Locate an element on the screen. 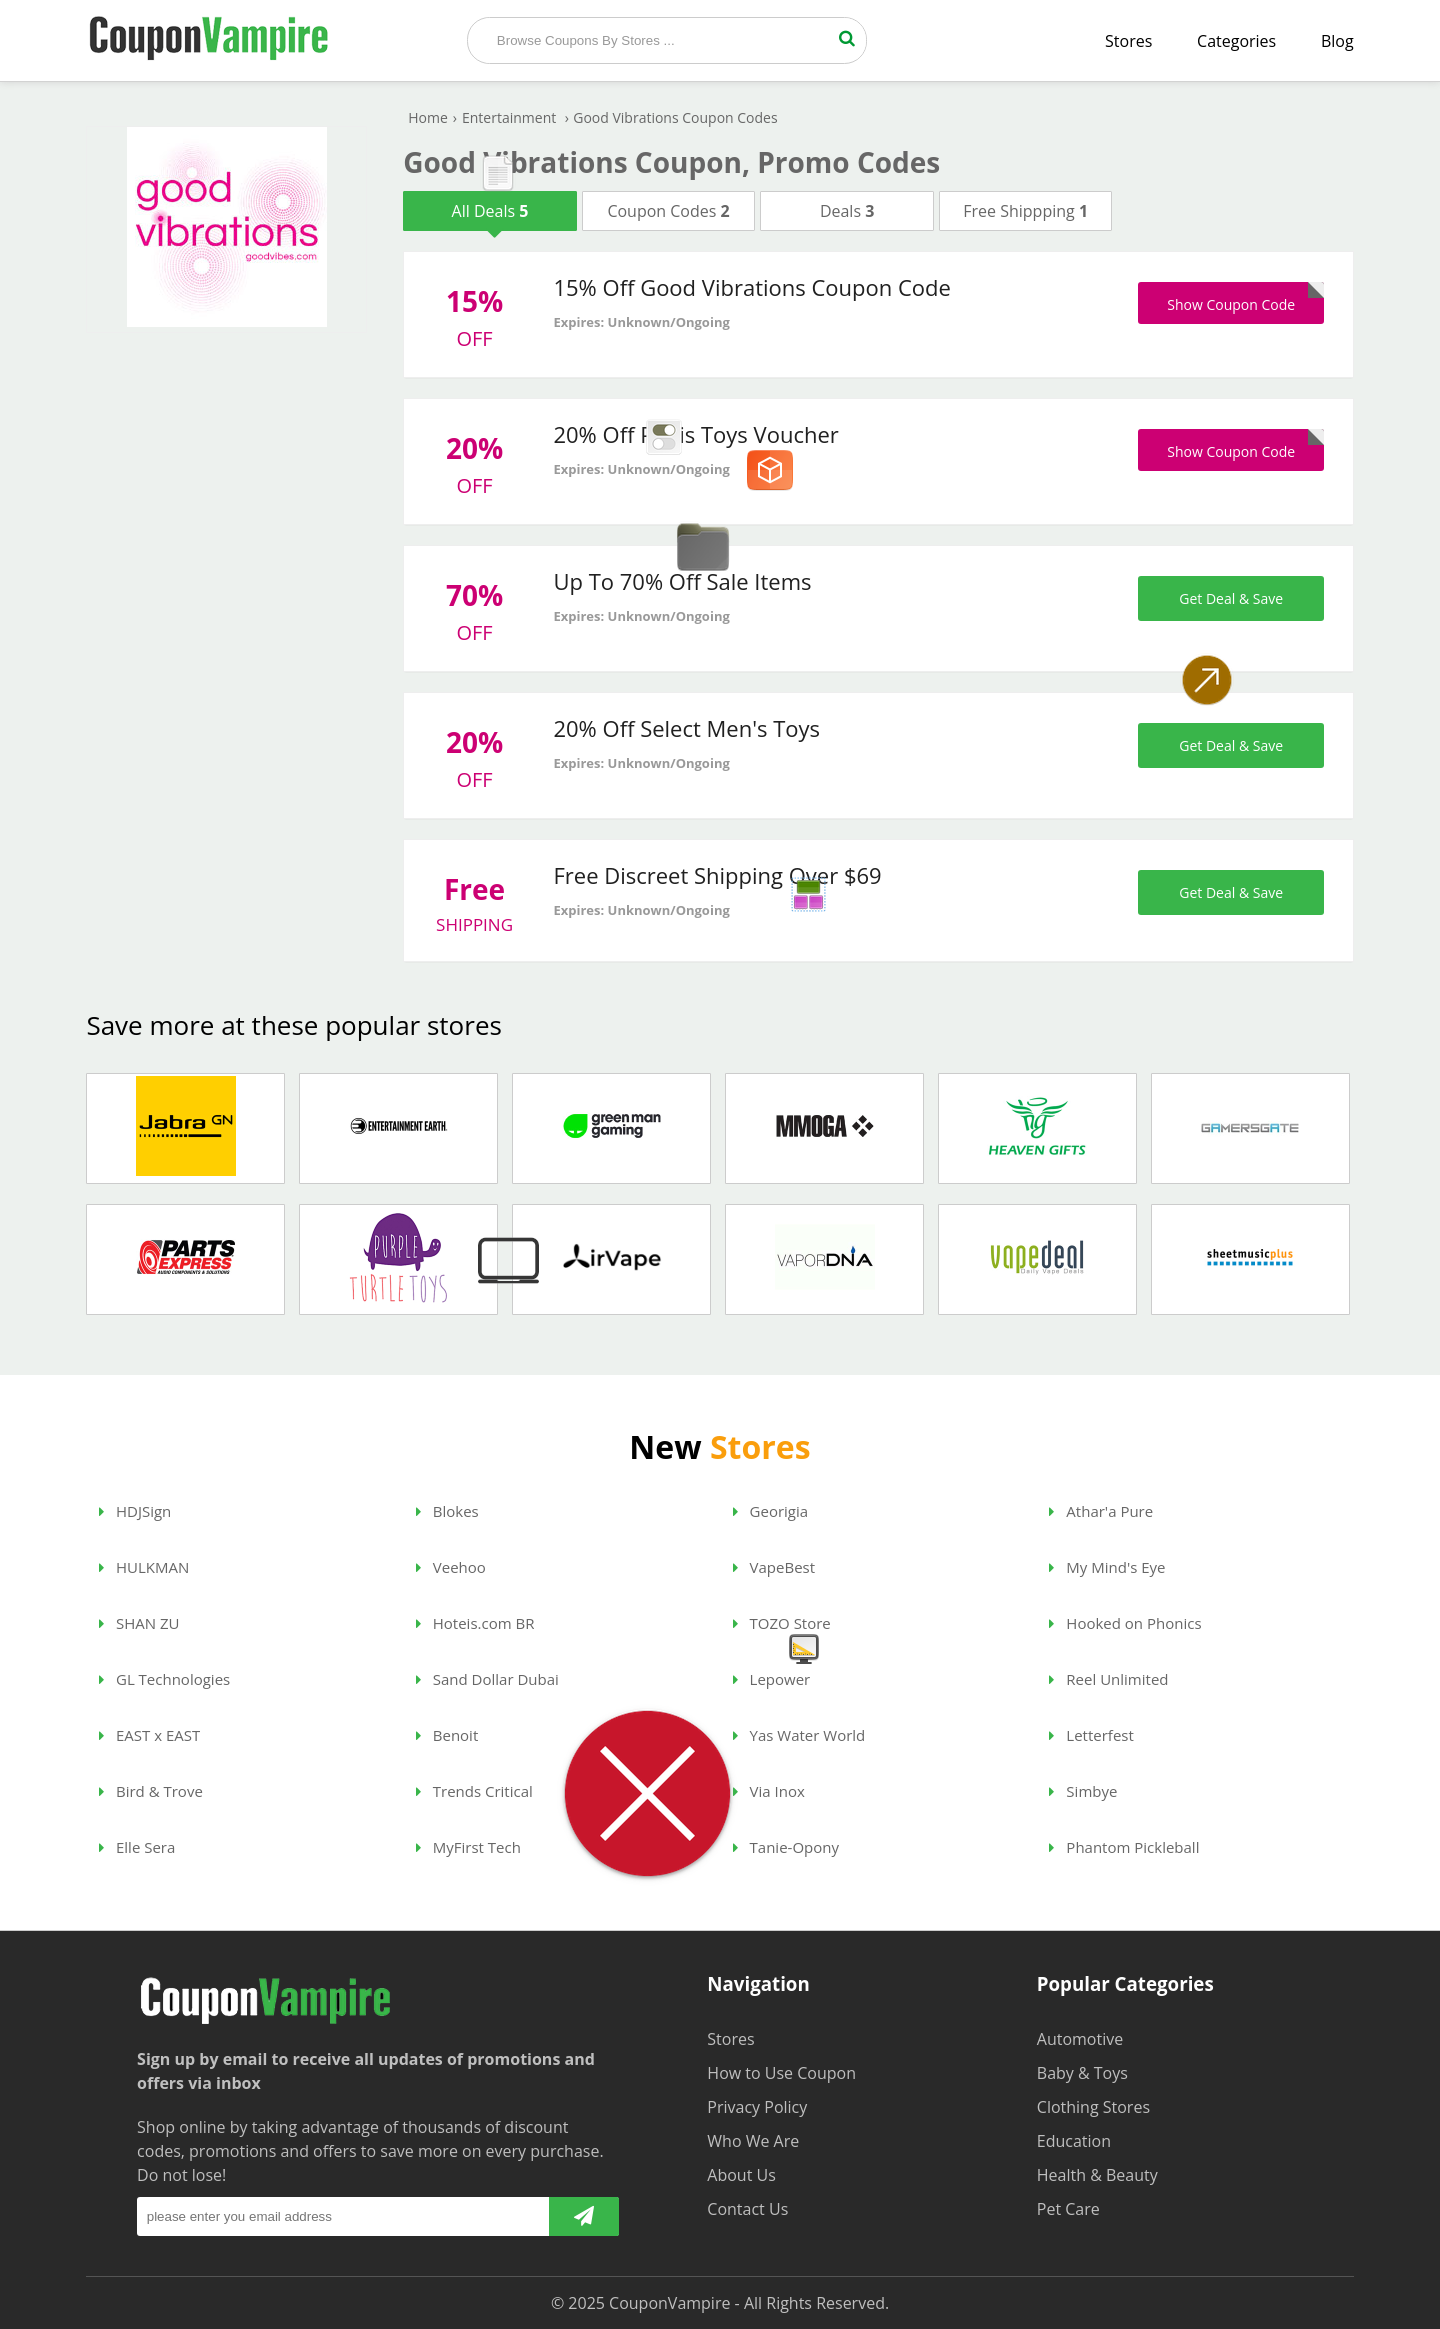 Image resolution: width=1440 pixels, height=2329 pixels. open a plain text file is located at coordinates (498, 173).